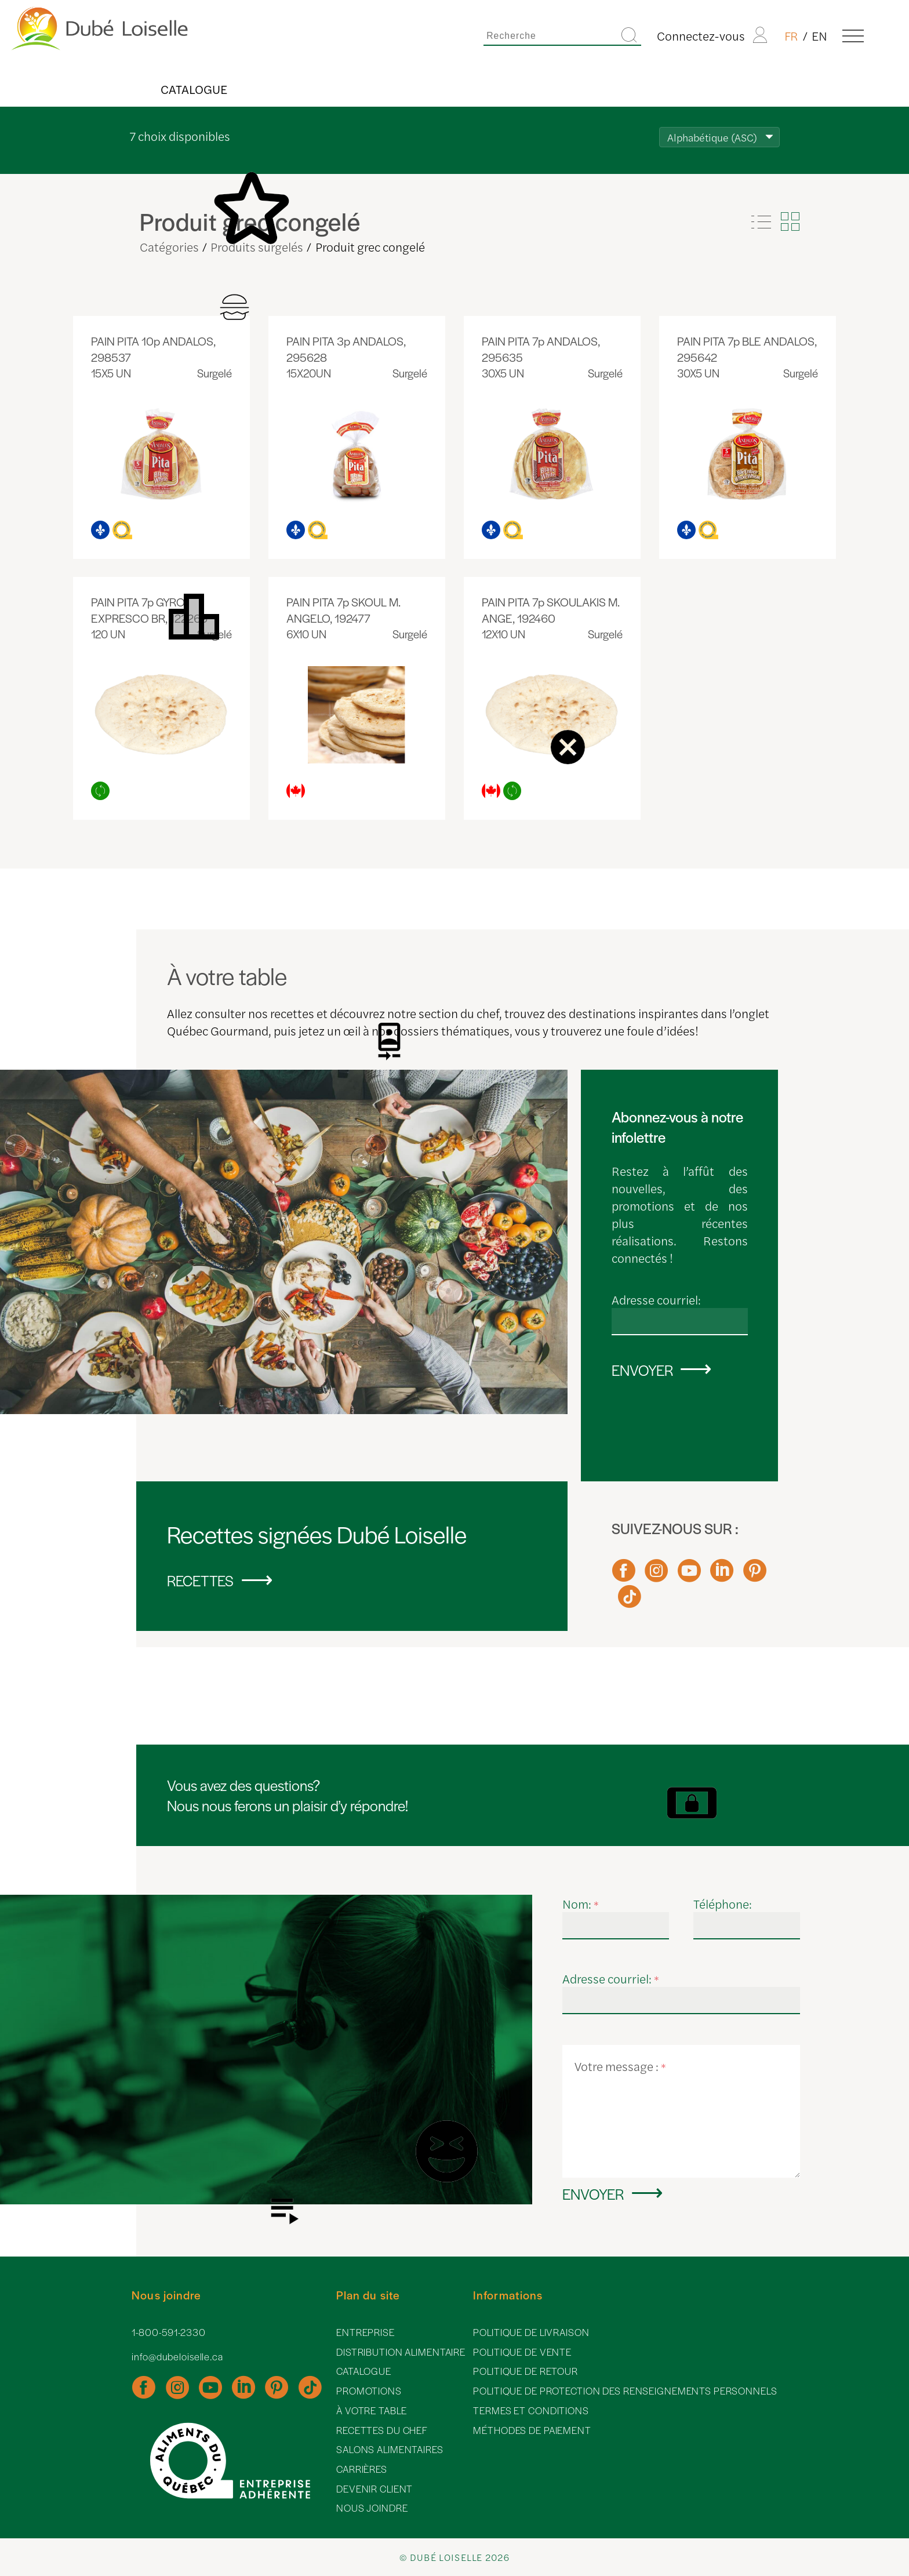  I want to click on play all items in a playlist, so click(286, 2210).